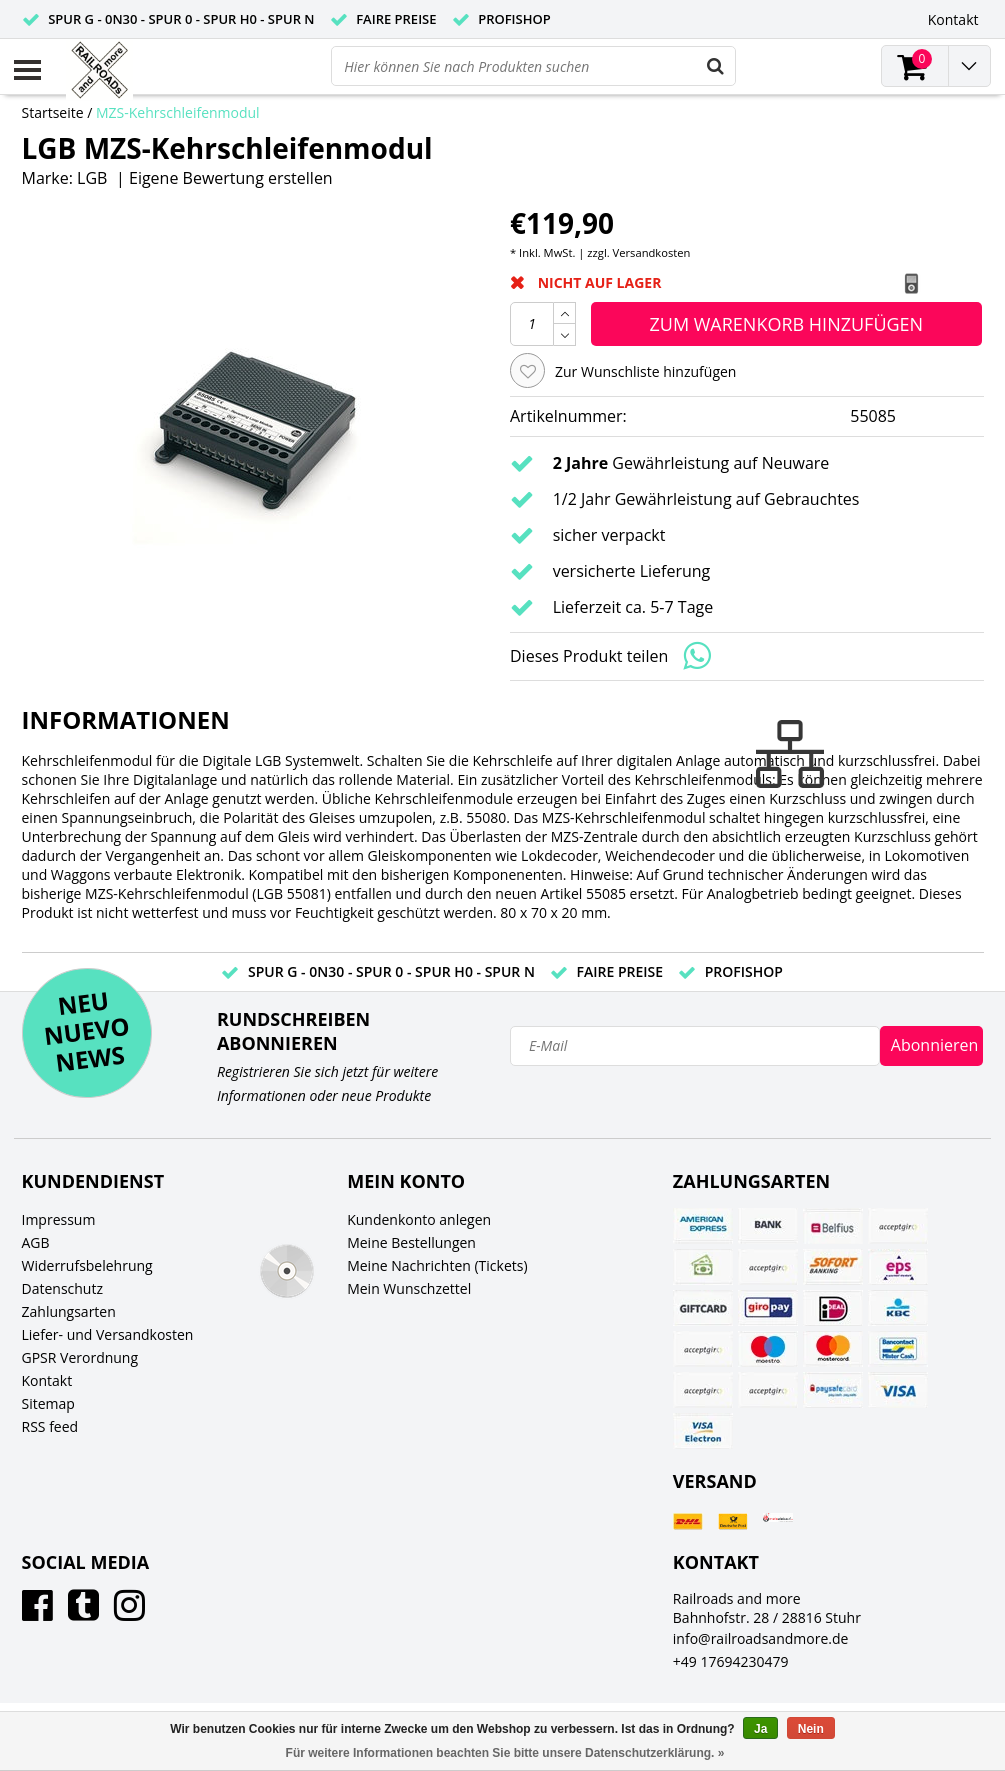 The height and width of the screenshot is (1771, 1005). Describe the element at coordinates (287, 1271) in the screenshot. I see `indicates a recordable CD-R disc` at that location.